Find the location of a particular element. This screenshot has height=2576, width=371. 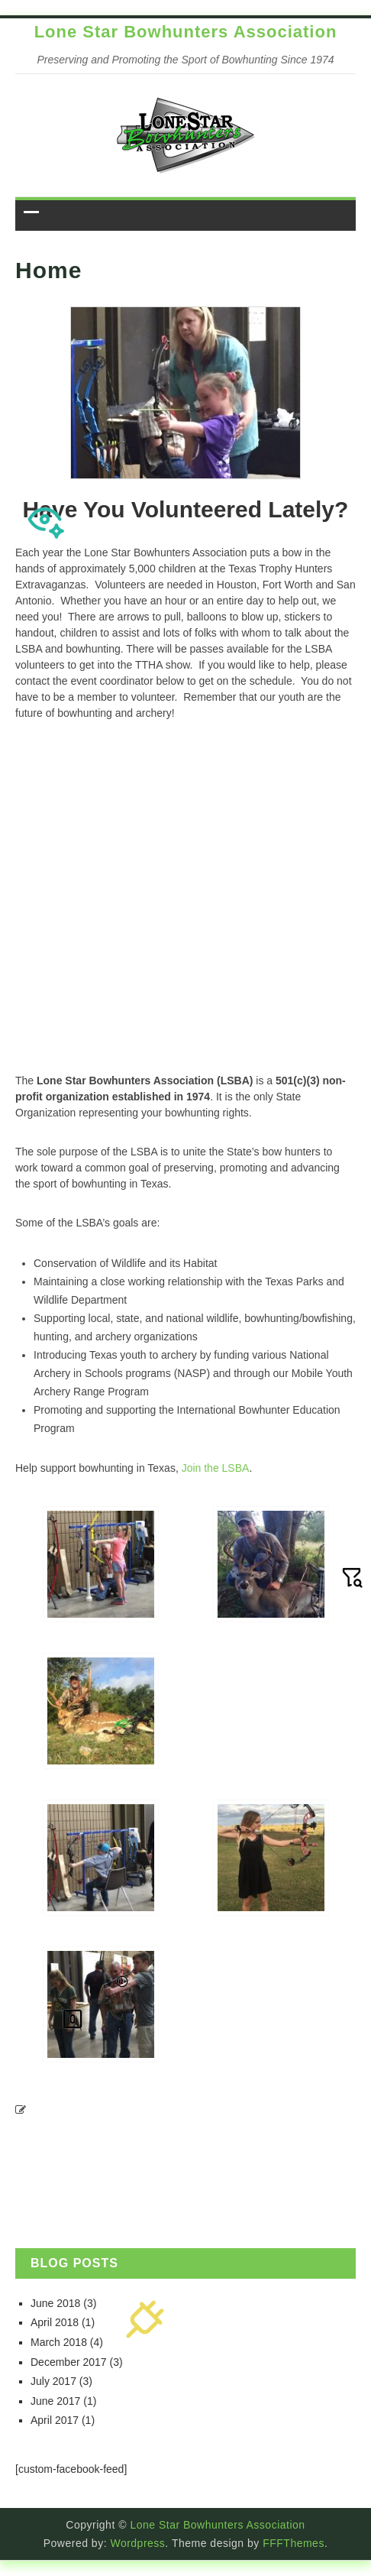

search within filtered results is located at coordinates (351, 1576).